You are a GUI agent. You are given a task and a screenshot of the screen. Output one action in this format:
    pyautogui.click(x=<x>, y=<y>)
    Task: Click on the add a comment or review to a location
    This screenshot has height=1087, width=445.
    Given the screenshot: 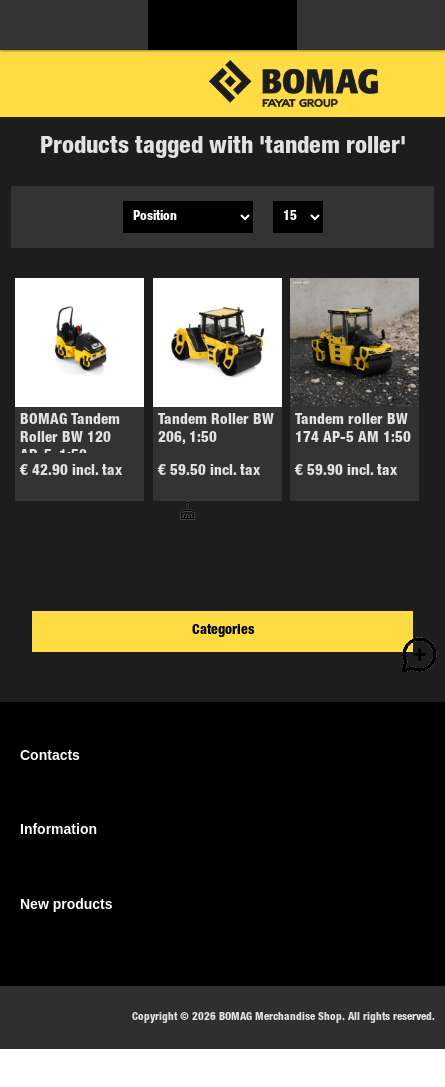 What is the action you would take?
    pyautogui.click(x=419, y=654)
    